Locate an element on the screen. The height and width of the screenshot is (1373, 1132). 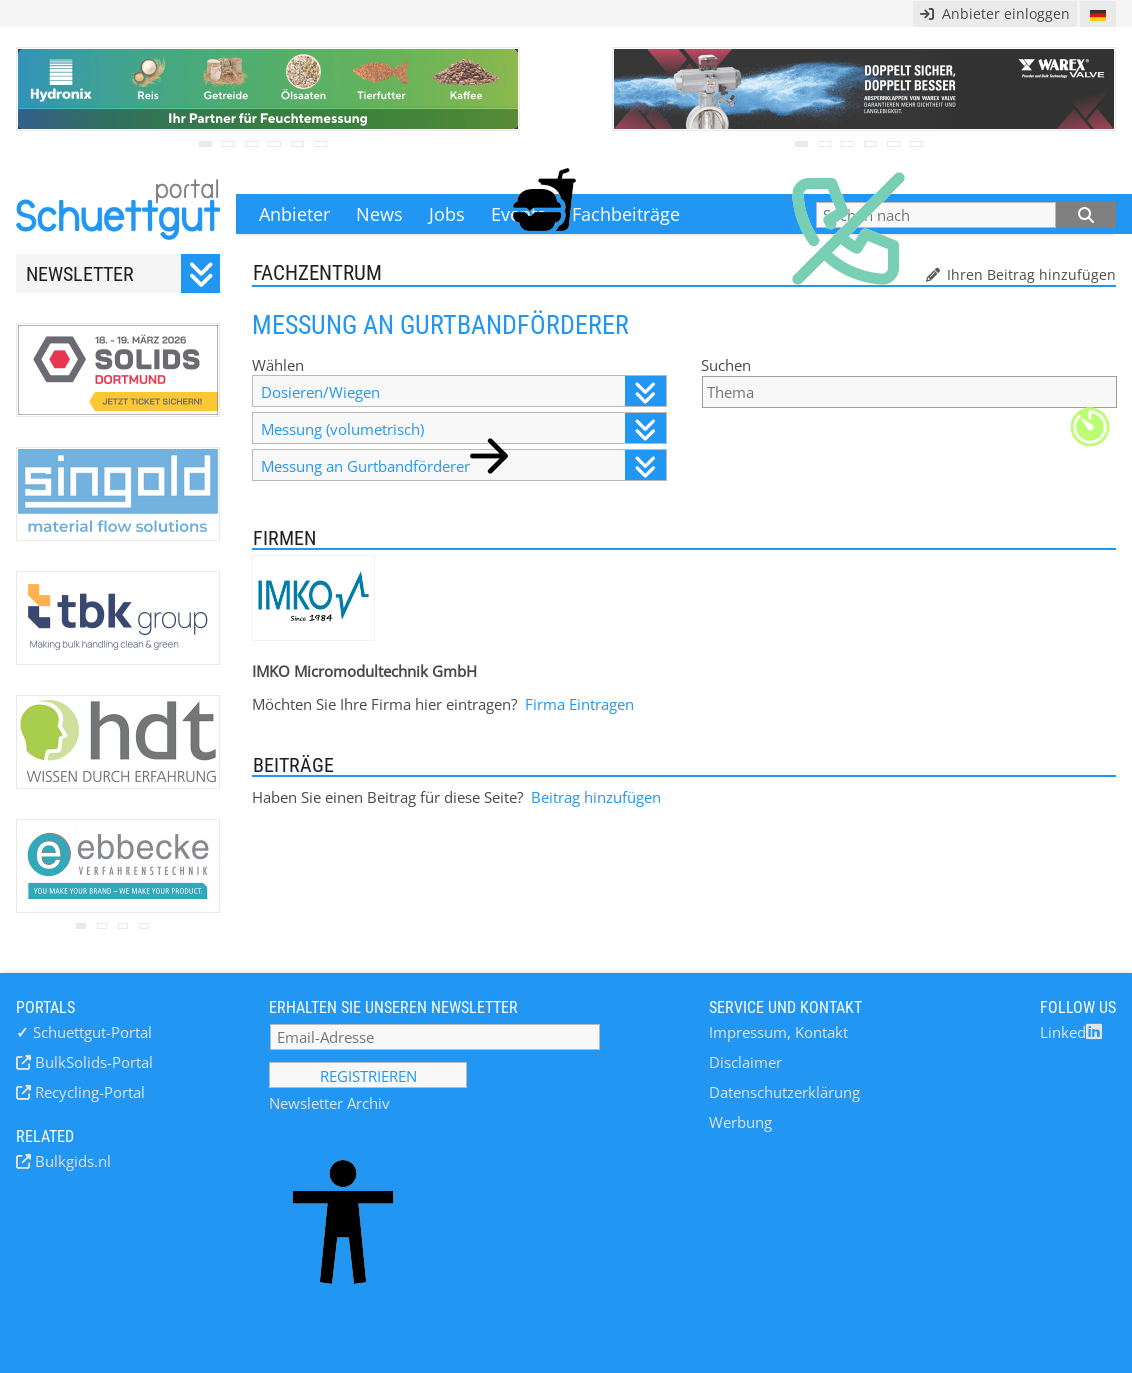
navigate to the next page or step is located at coordinates (489, 456).